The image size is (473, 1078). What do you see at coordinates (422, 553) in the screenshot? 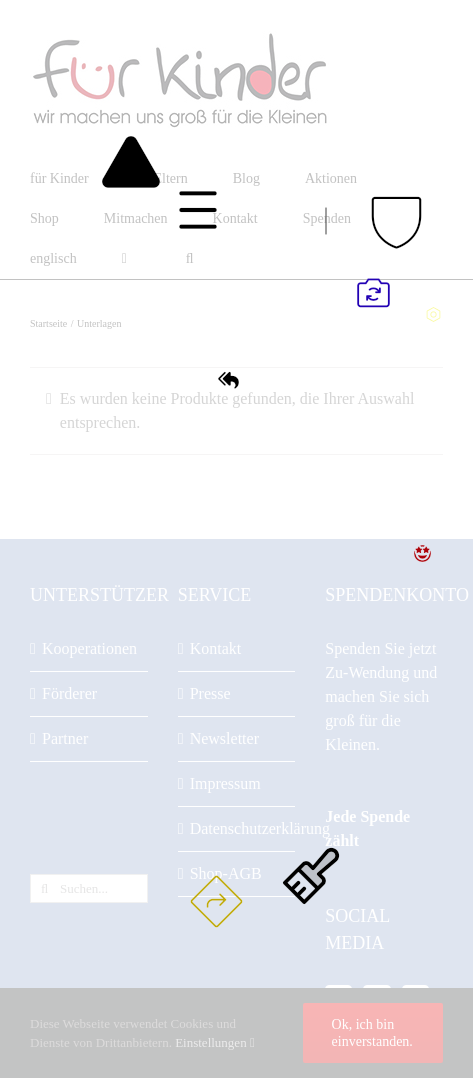
I see `rate something as amazing or five-star` at bounding box center [422, 553].